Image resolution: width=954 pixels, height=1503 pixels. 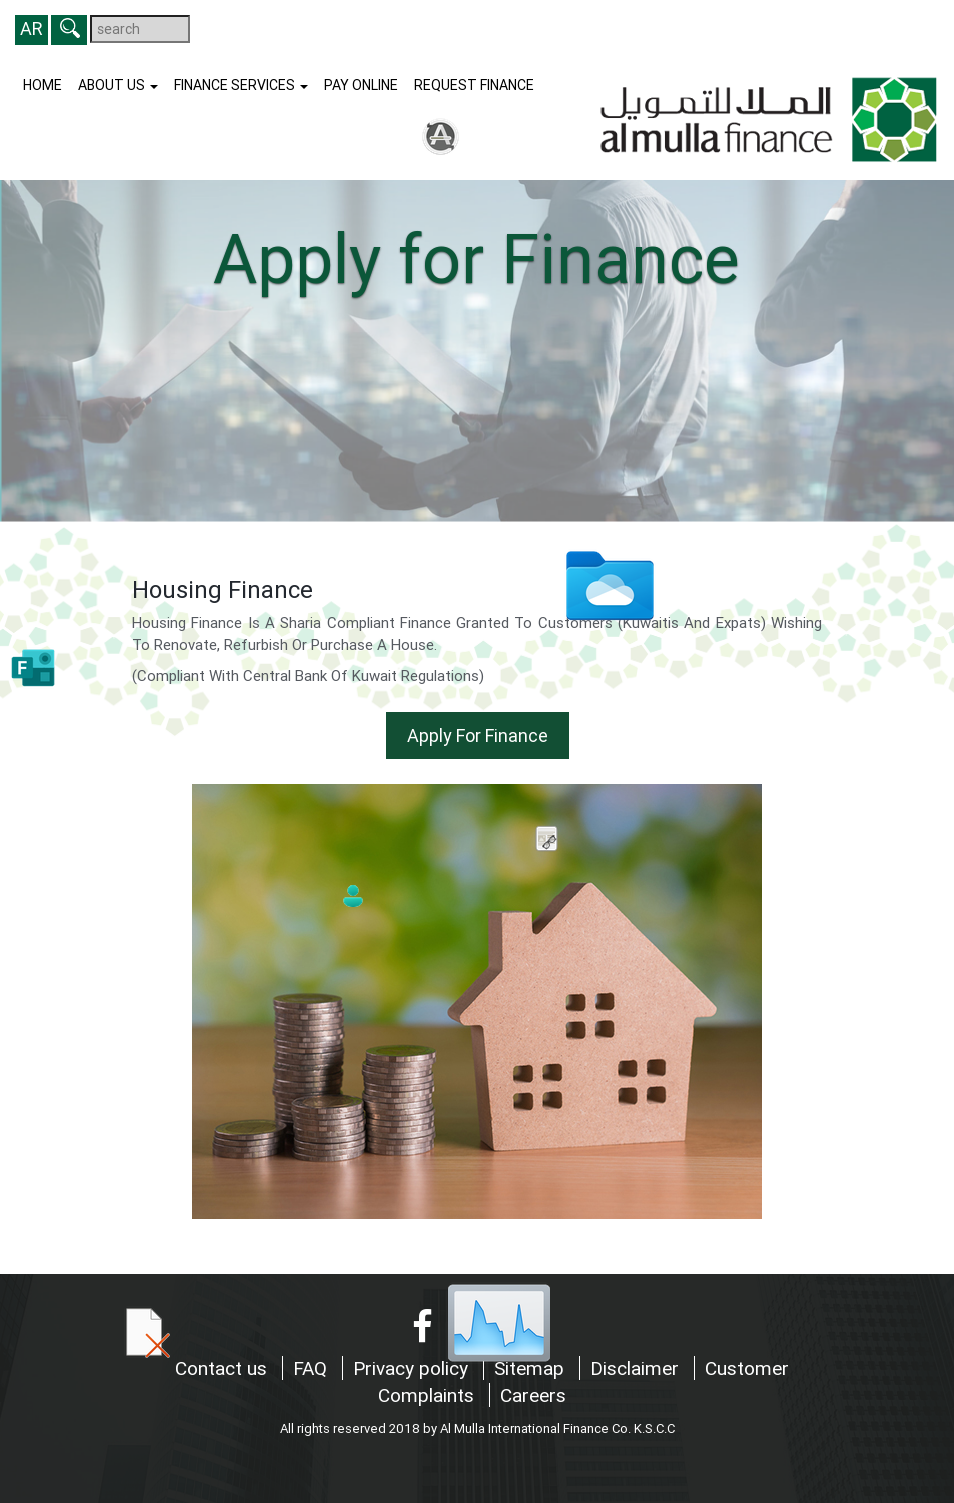 What do you see at coordinates (440, 136) in the screenshot?
I see `check for available software updates` at bounding box center [440, 136].